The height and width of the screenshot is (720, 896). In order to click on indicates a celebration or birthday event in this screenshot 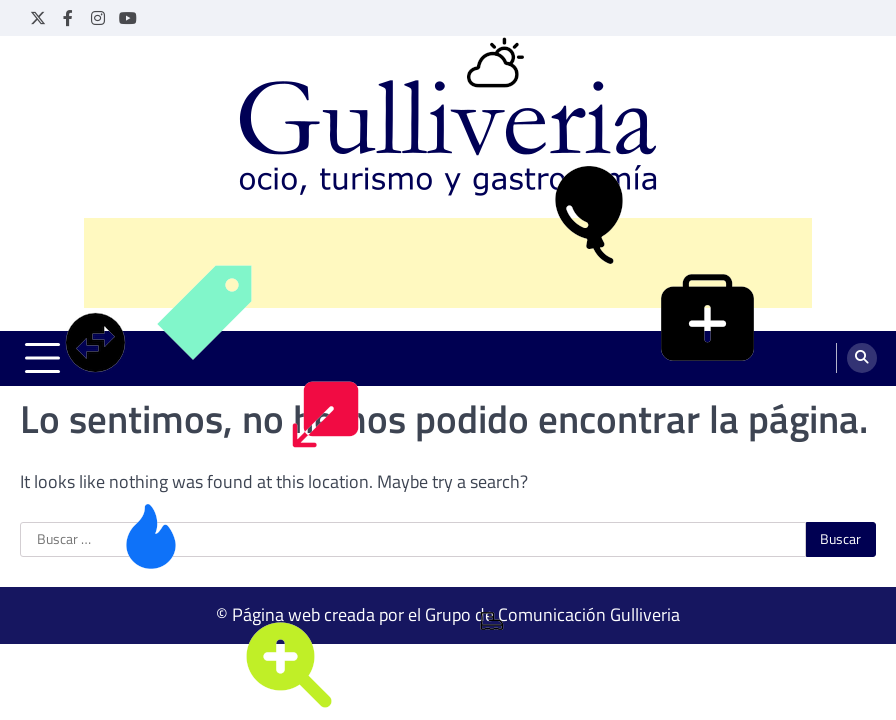, I will do `click(589, 215)`.